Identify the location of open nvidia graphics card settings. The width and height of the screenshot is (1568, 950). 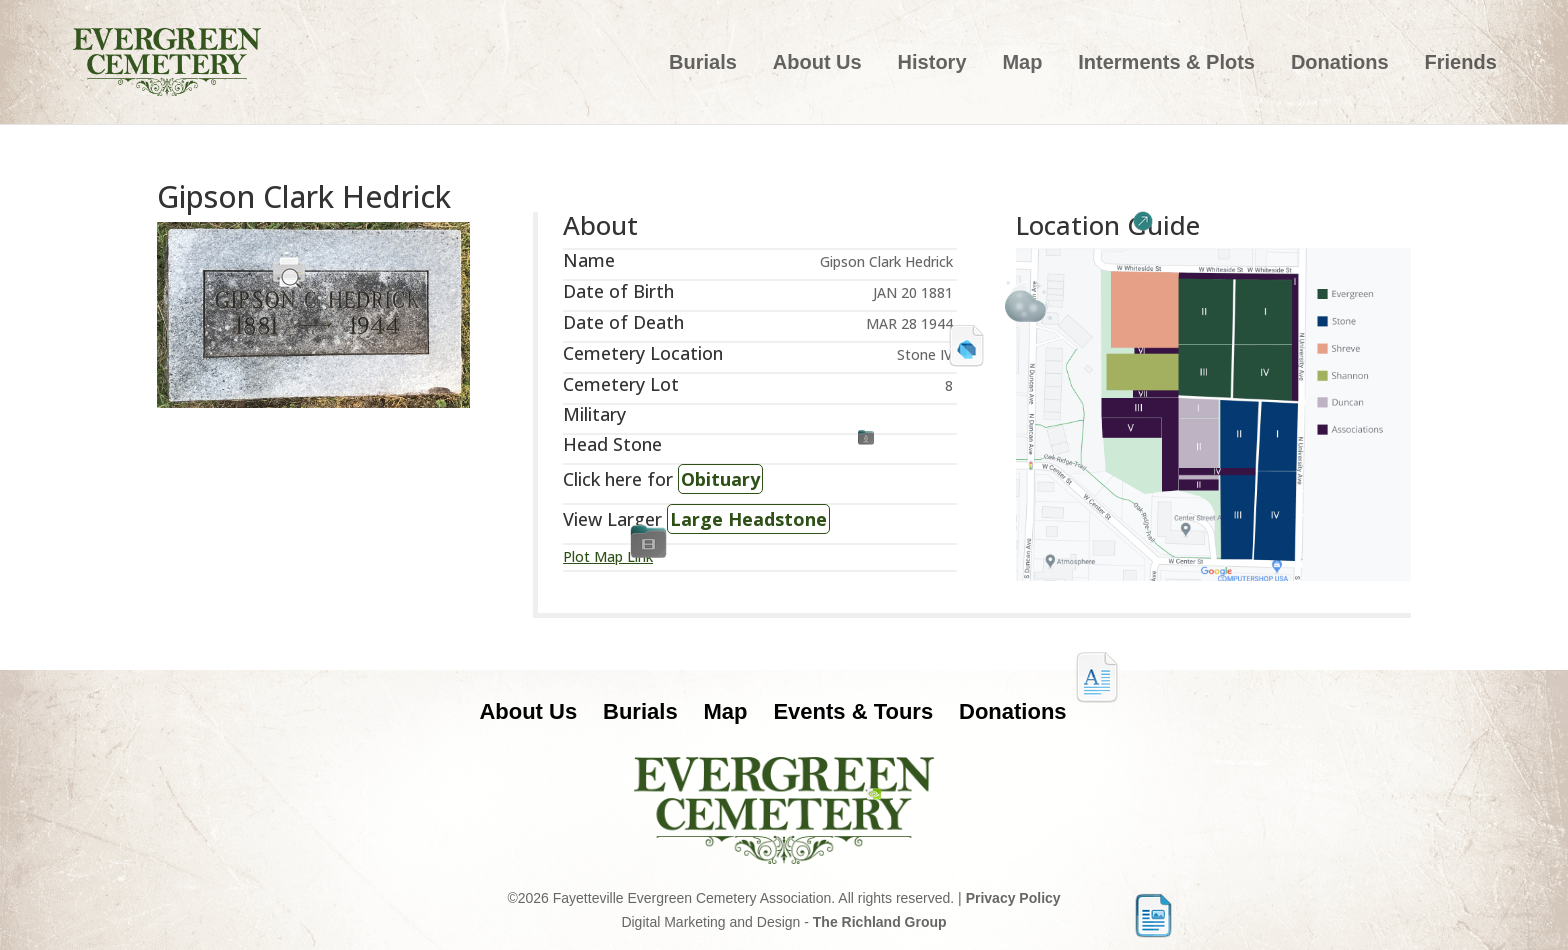
(874, 794).